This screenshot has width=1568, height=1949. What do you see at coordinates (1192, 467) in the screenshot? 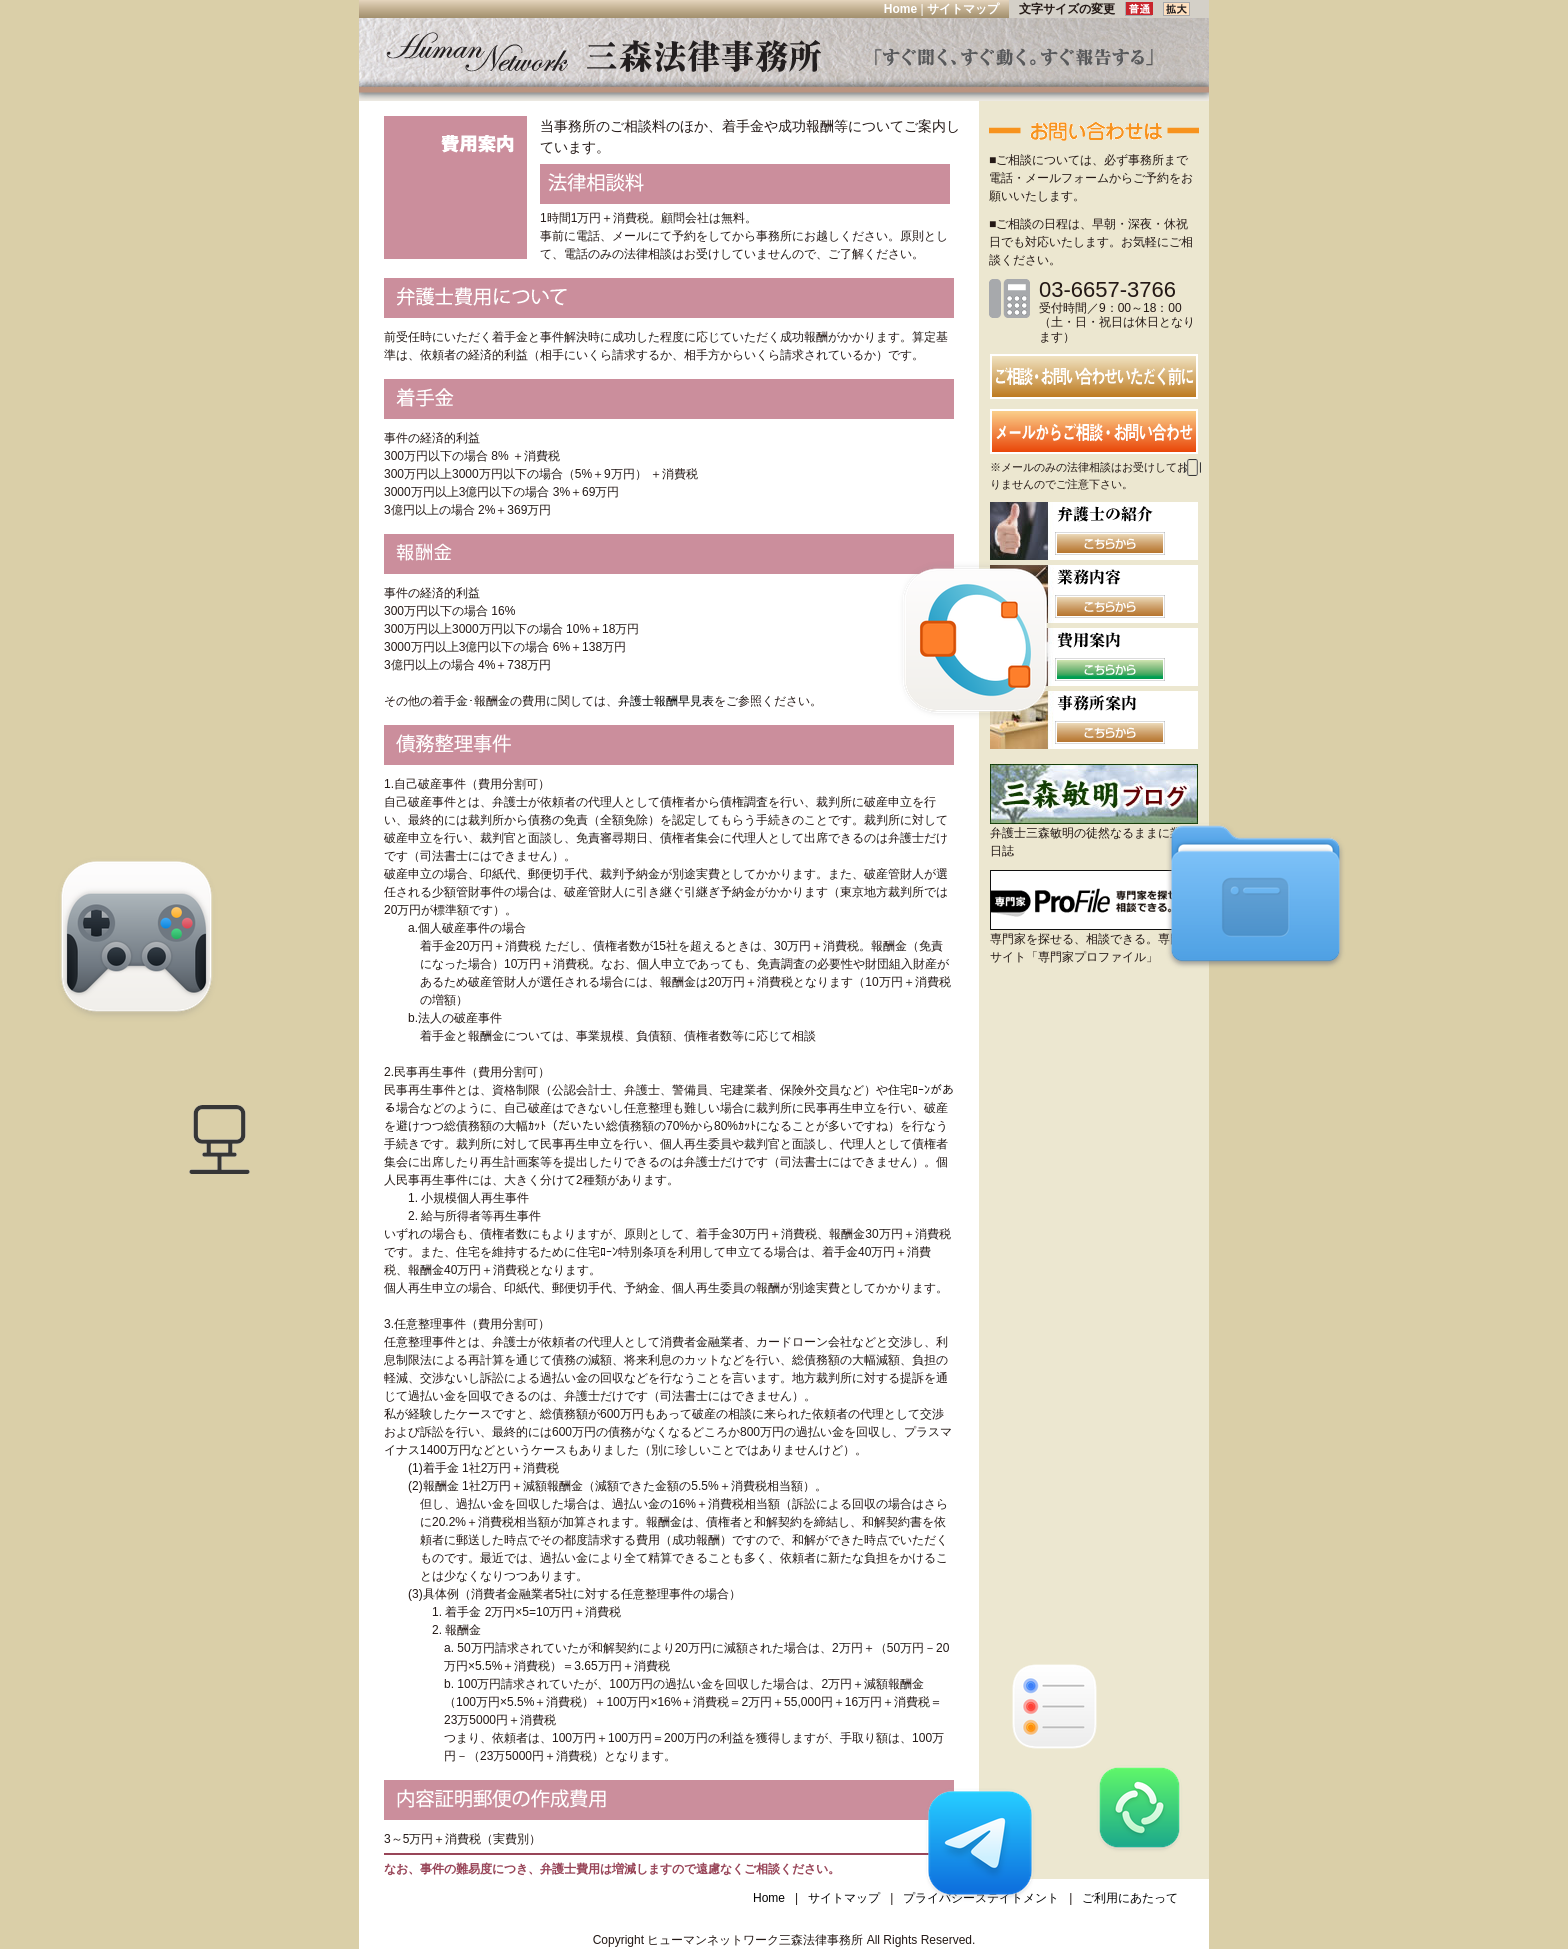
I see `access multitasking or window management settings` at bounding box center [1192, 467].